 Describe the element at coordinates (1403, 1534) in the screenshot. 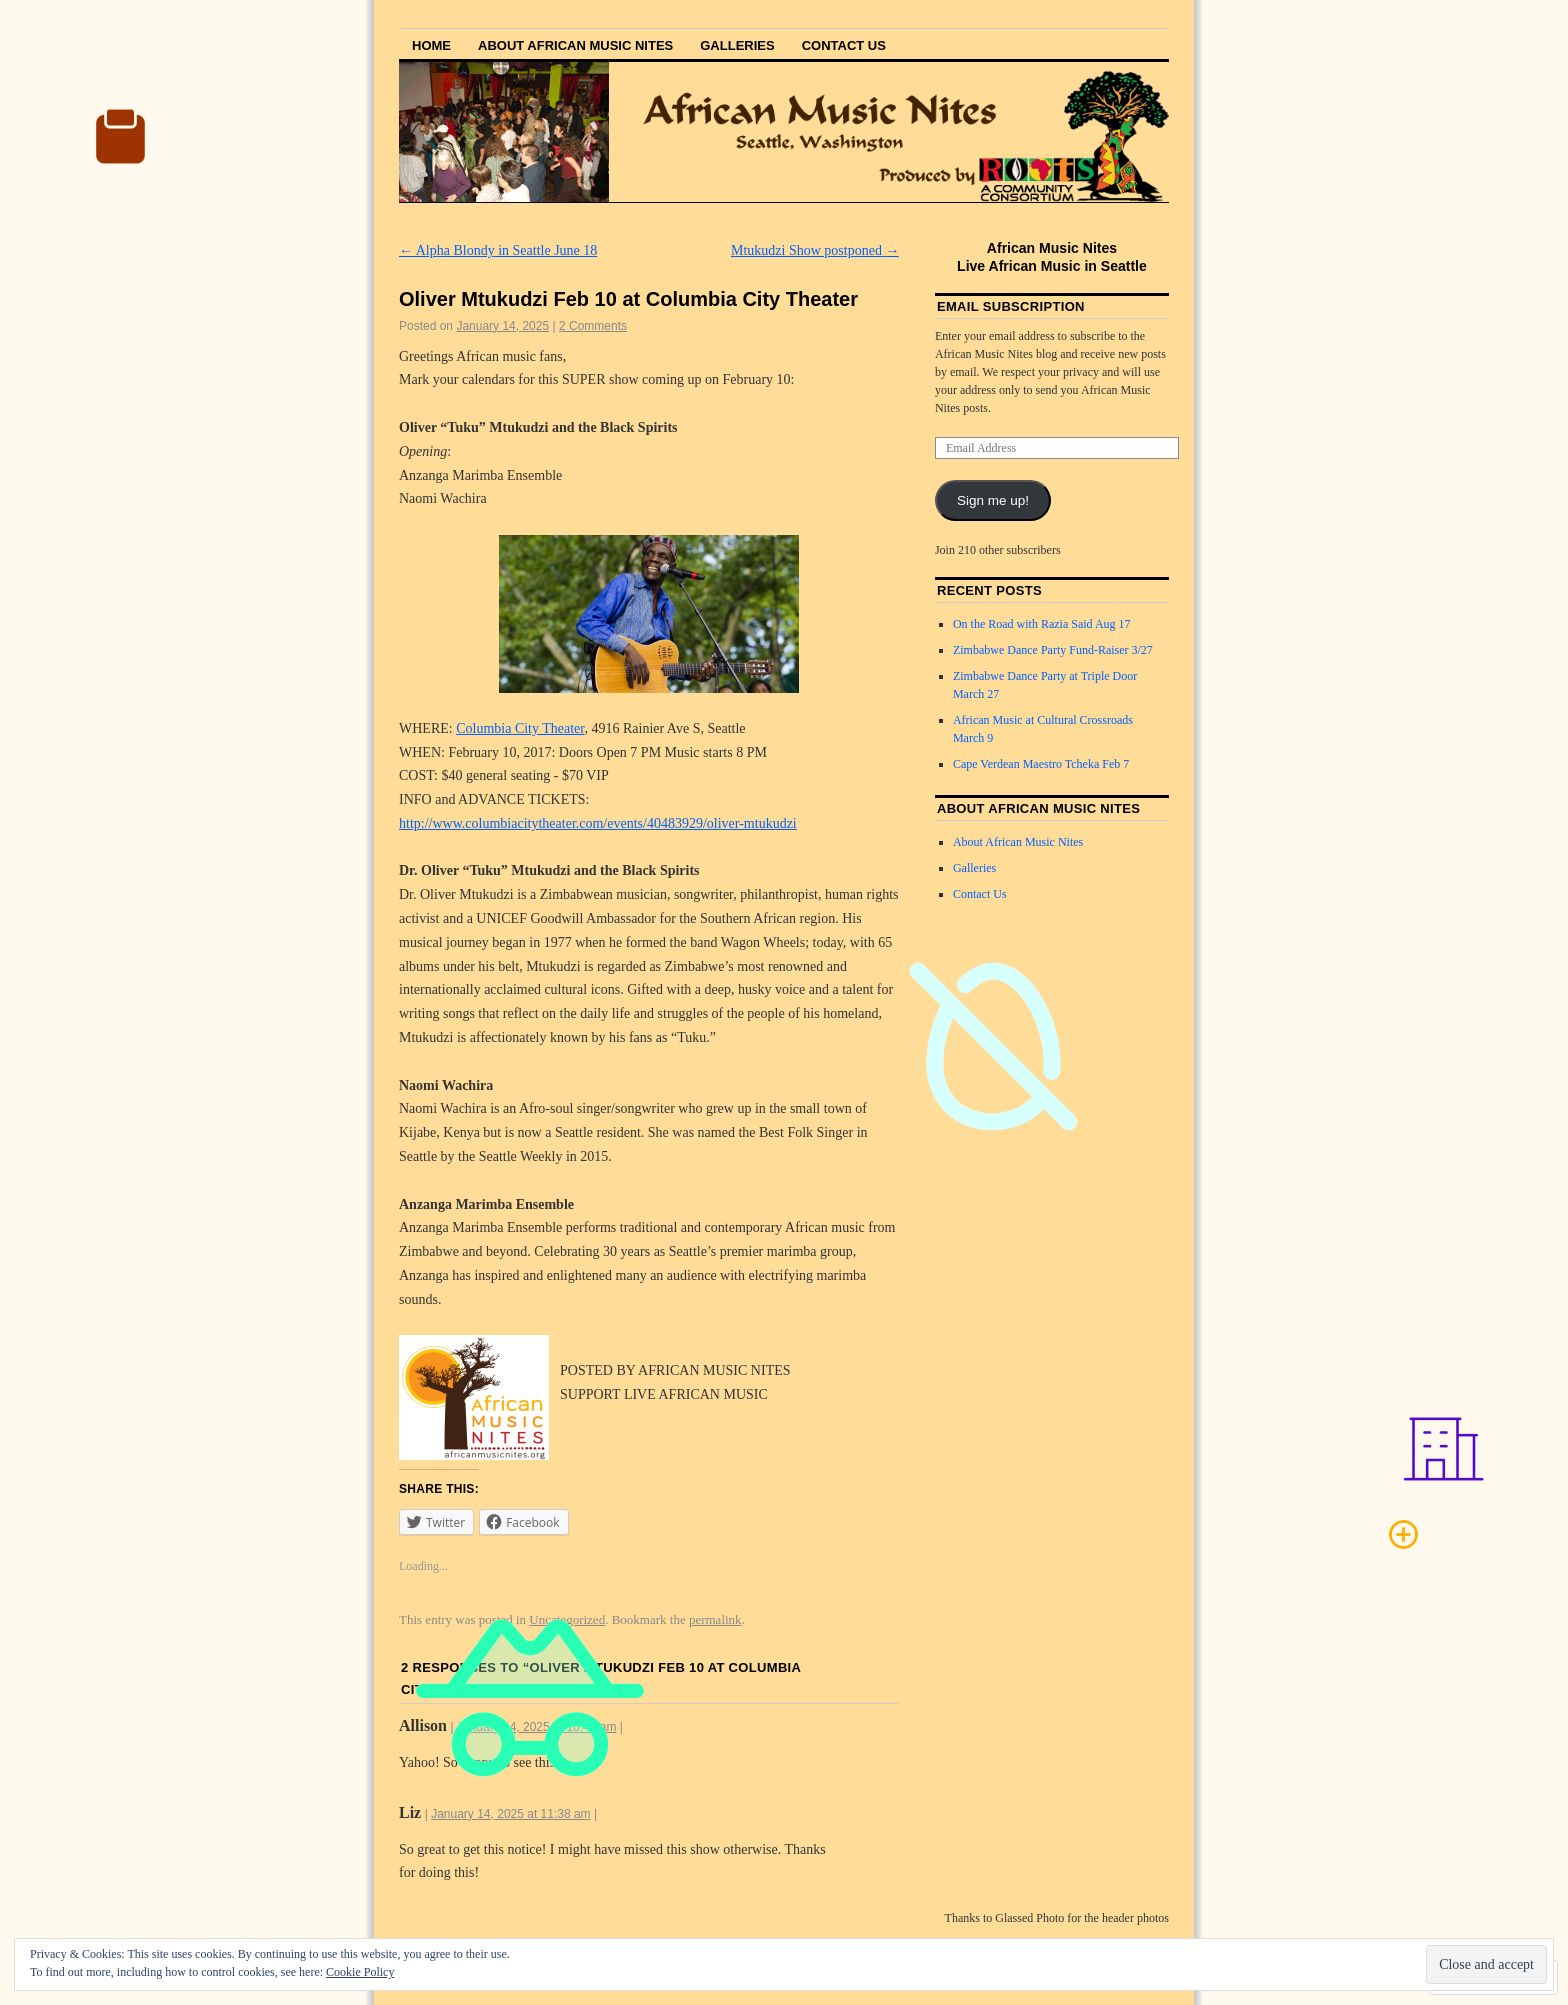

I see `add a new item` at that location.